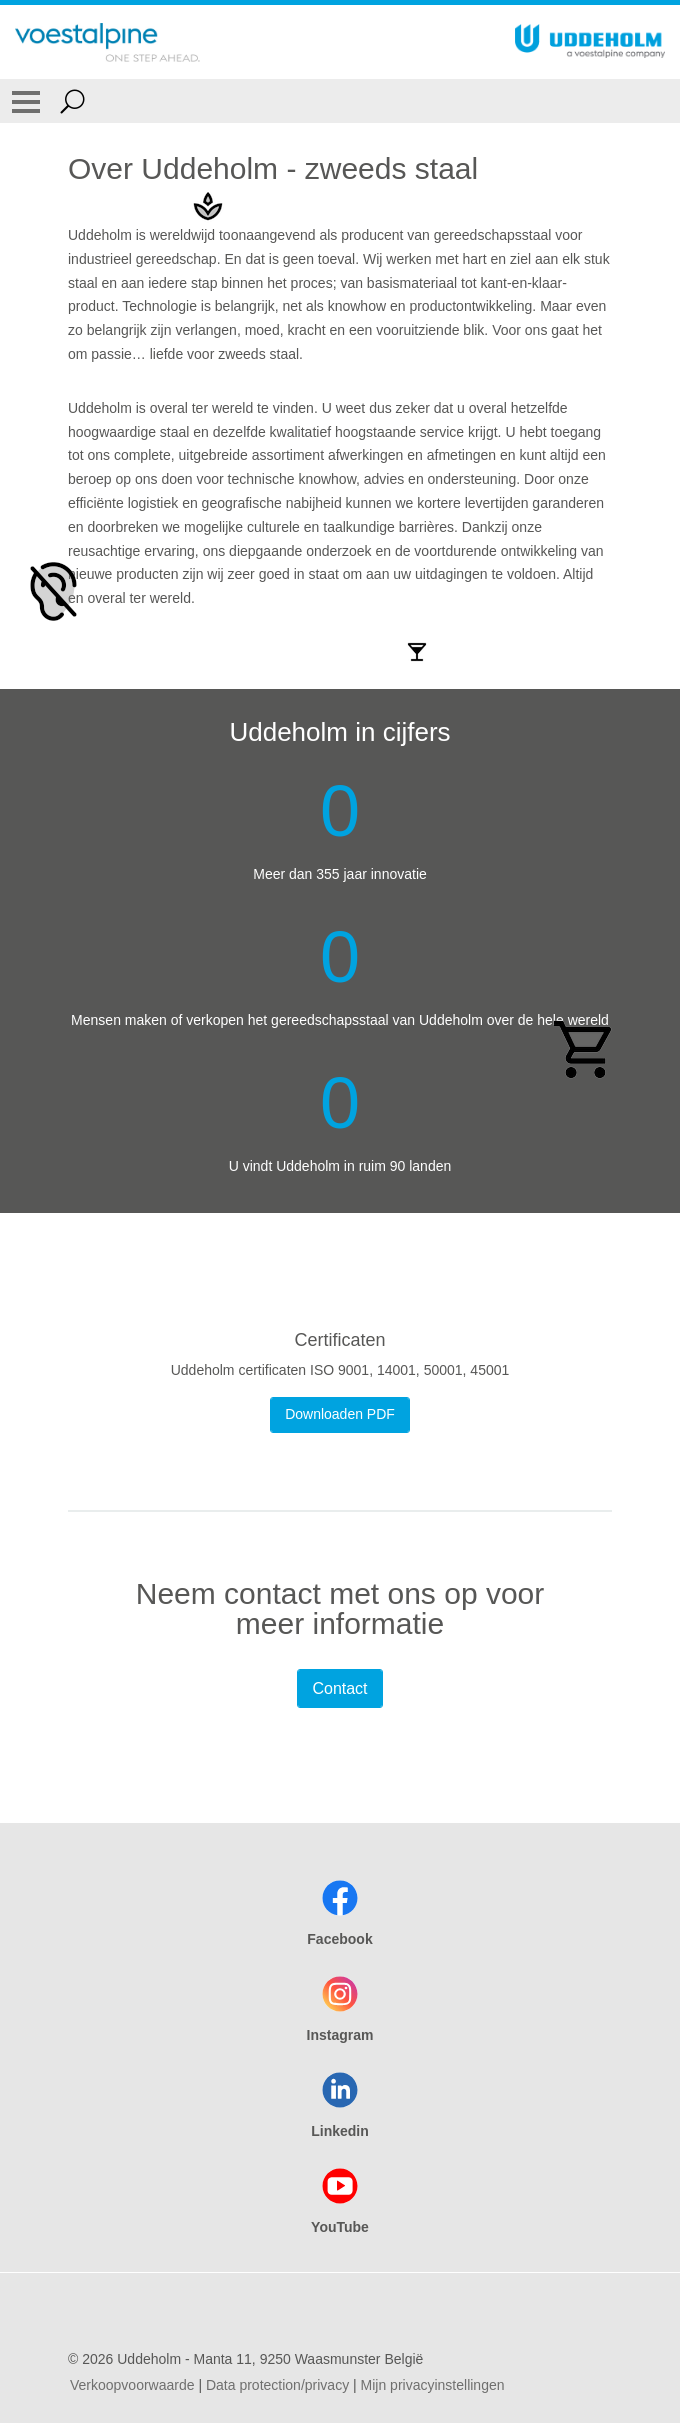 The width and height of the screenshot is (680, 2423). Describe the element at coordinates (585, 1049) in the screenshot. I see `access grocery shopping list or cart` at that location.